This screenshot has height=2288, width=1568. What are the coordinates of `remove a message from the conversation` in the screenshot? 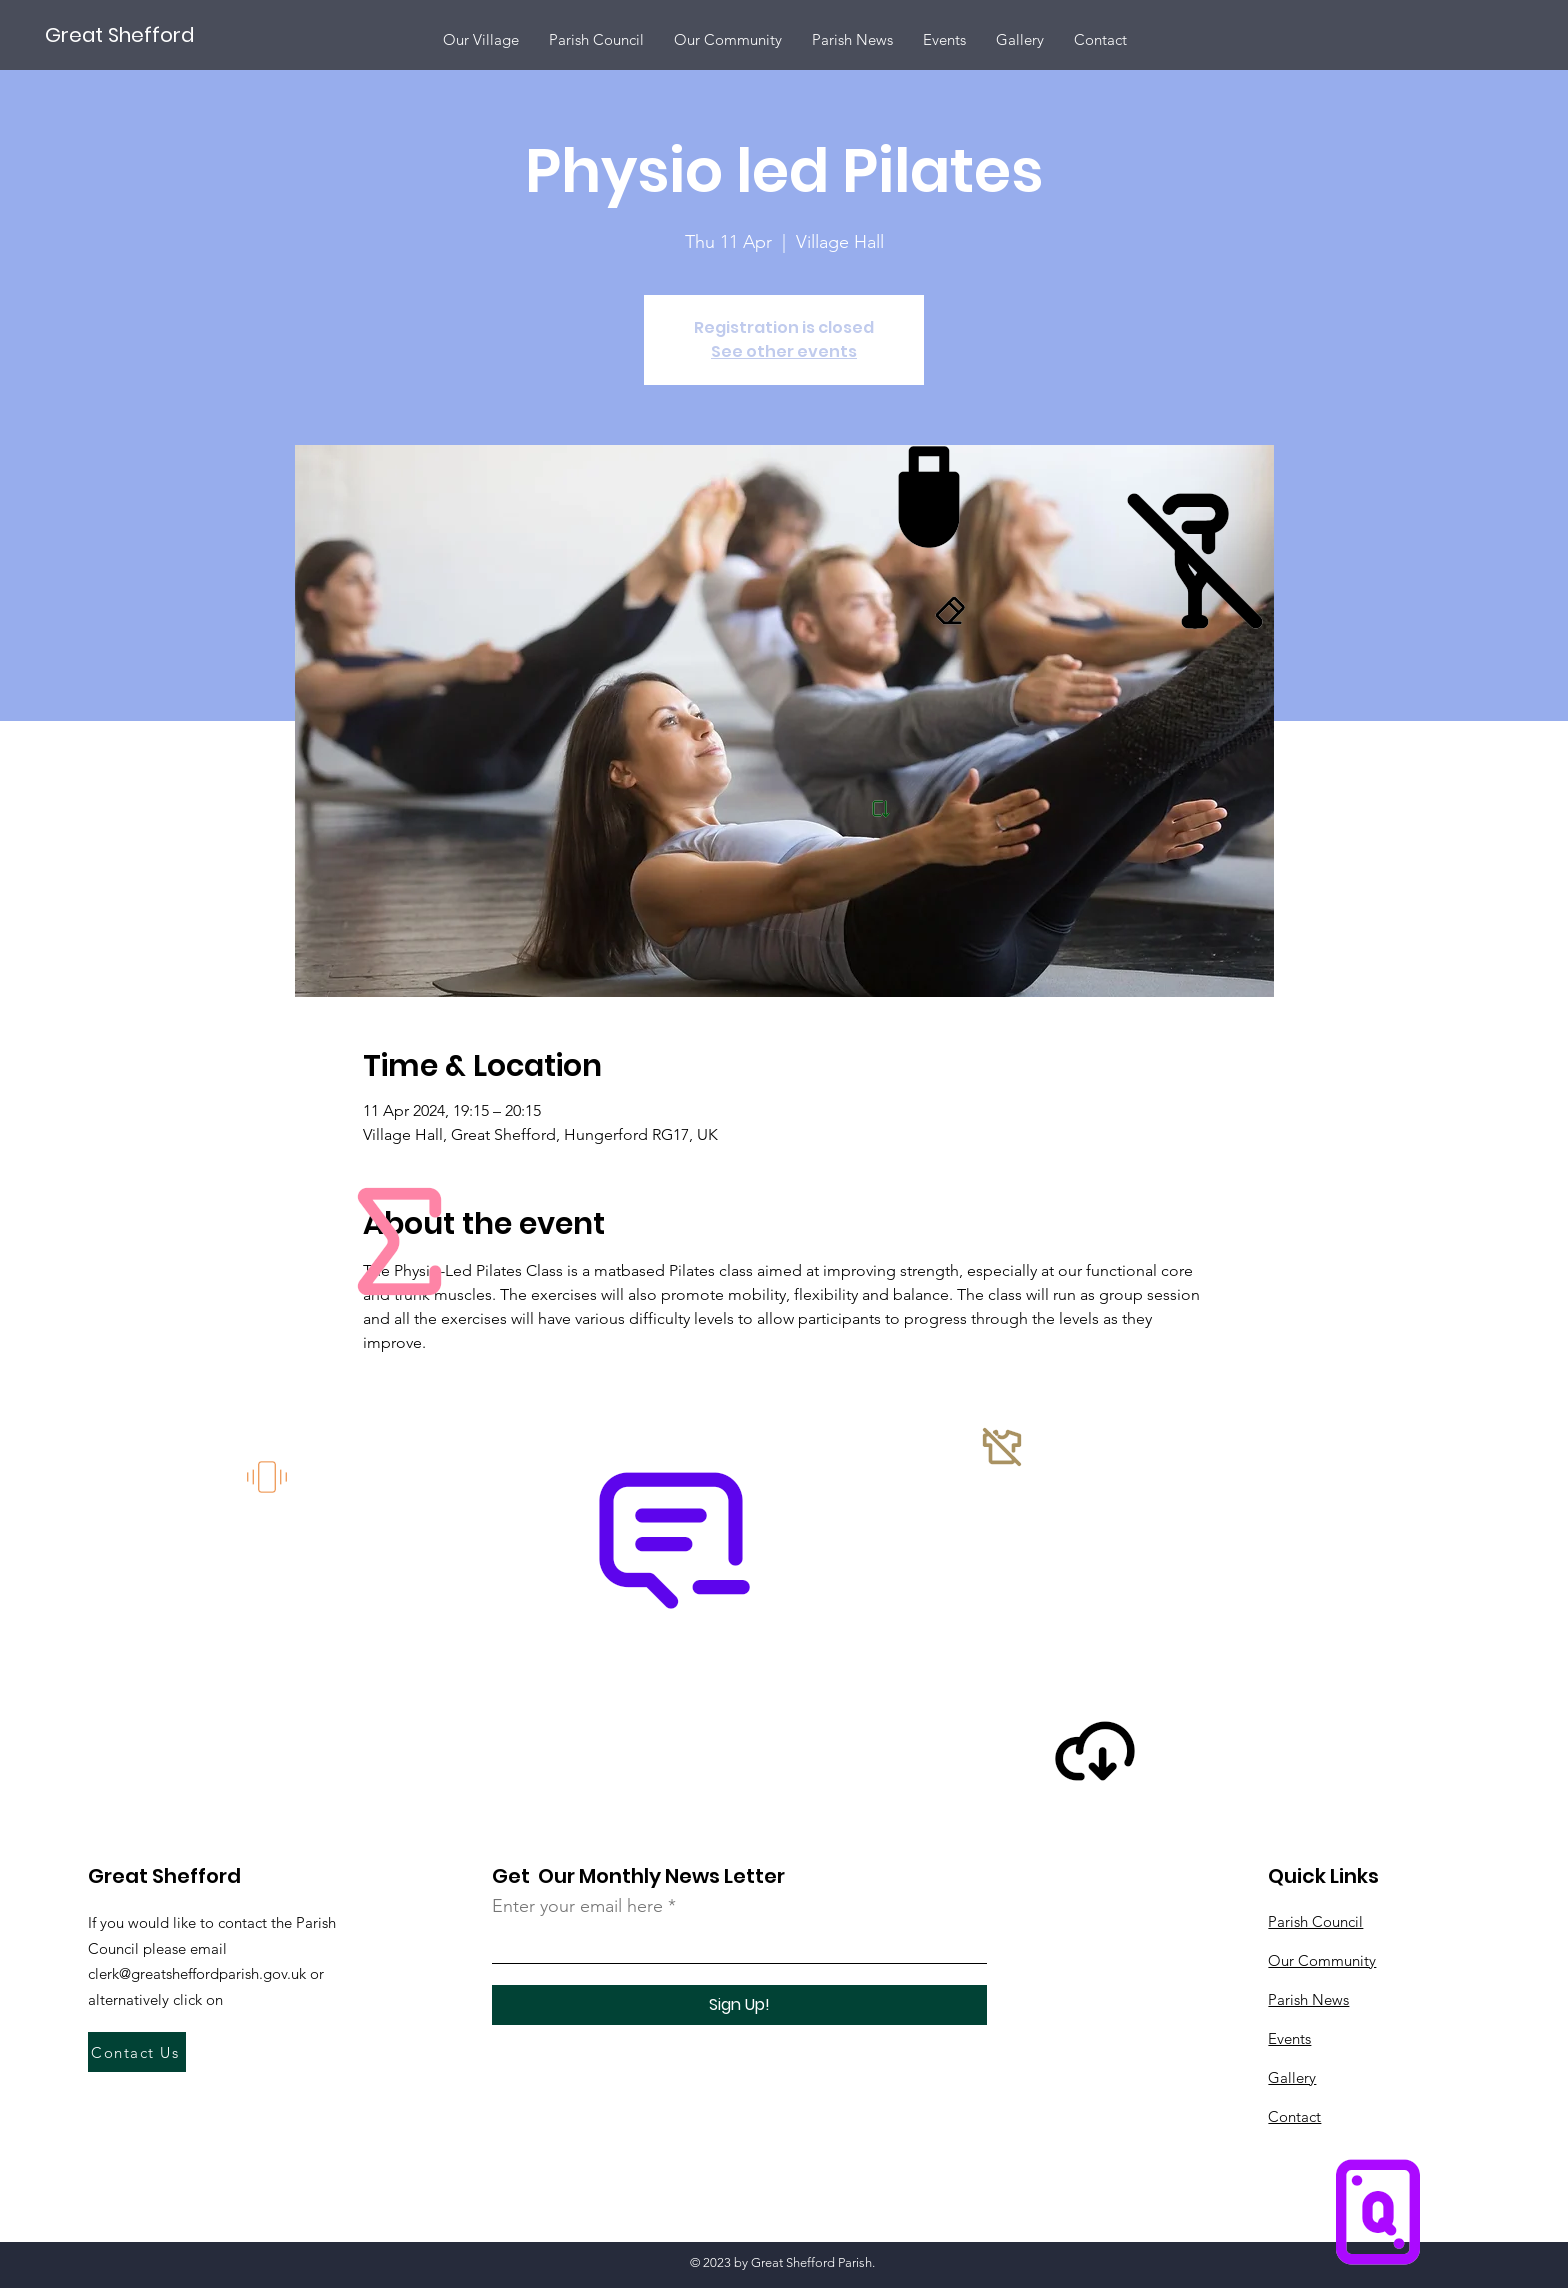 It's located at (671, 1537).